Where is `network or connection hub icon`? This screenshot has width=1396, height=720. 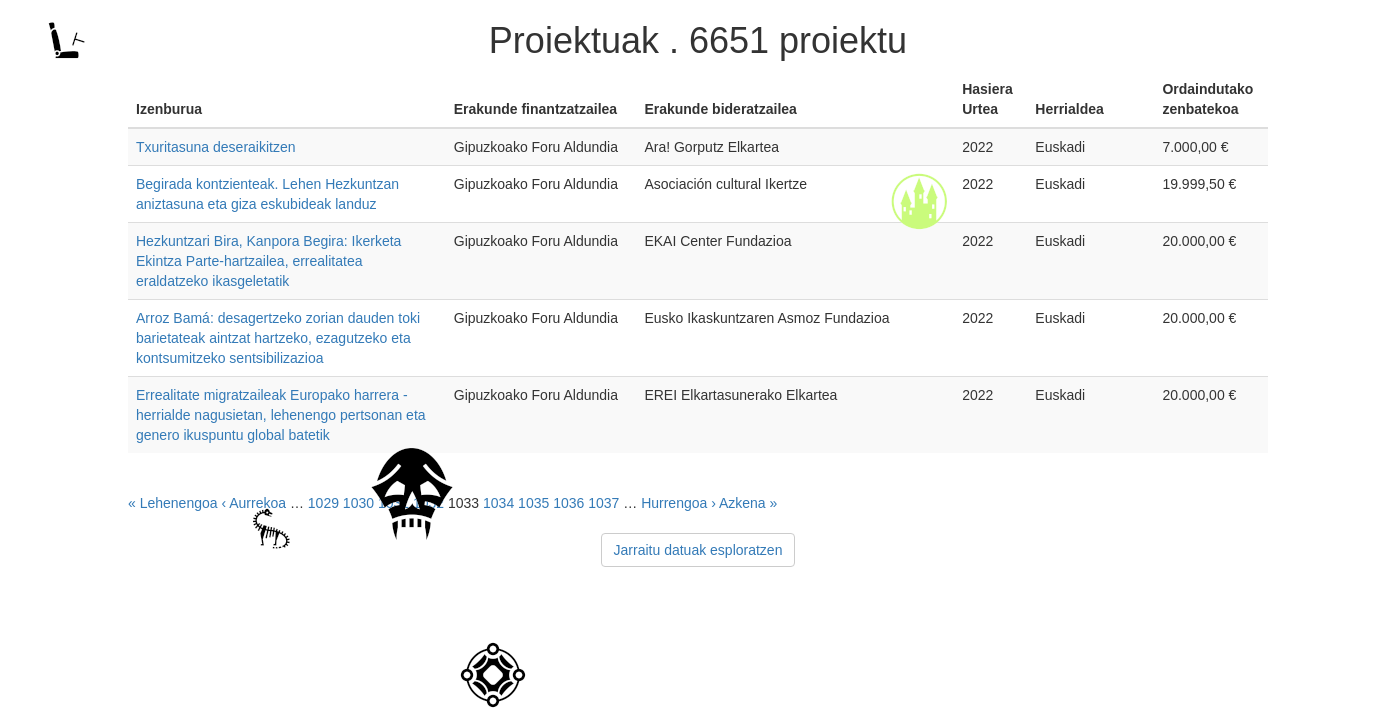
network or connection hub icon is located at coordinates (493, 675).